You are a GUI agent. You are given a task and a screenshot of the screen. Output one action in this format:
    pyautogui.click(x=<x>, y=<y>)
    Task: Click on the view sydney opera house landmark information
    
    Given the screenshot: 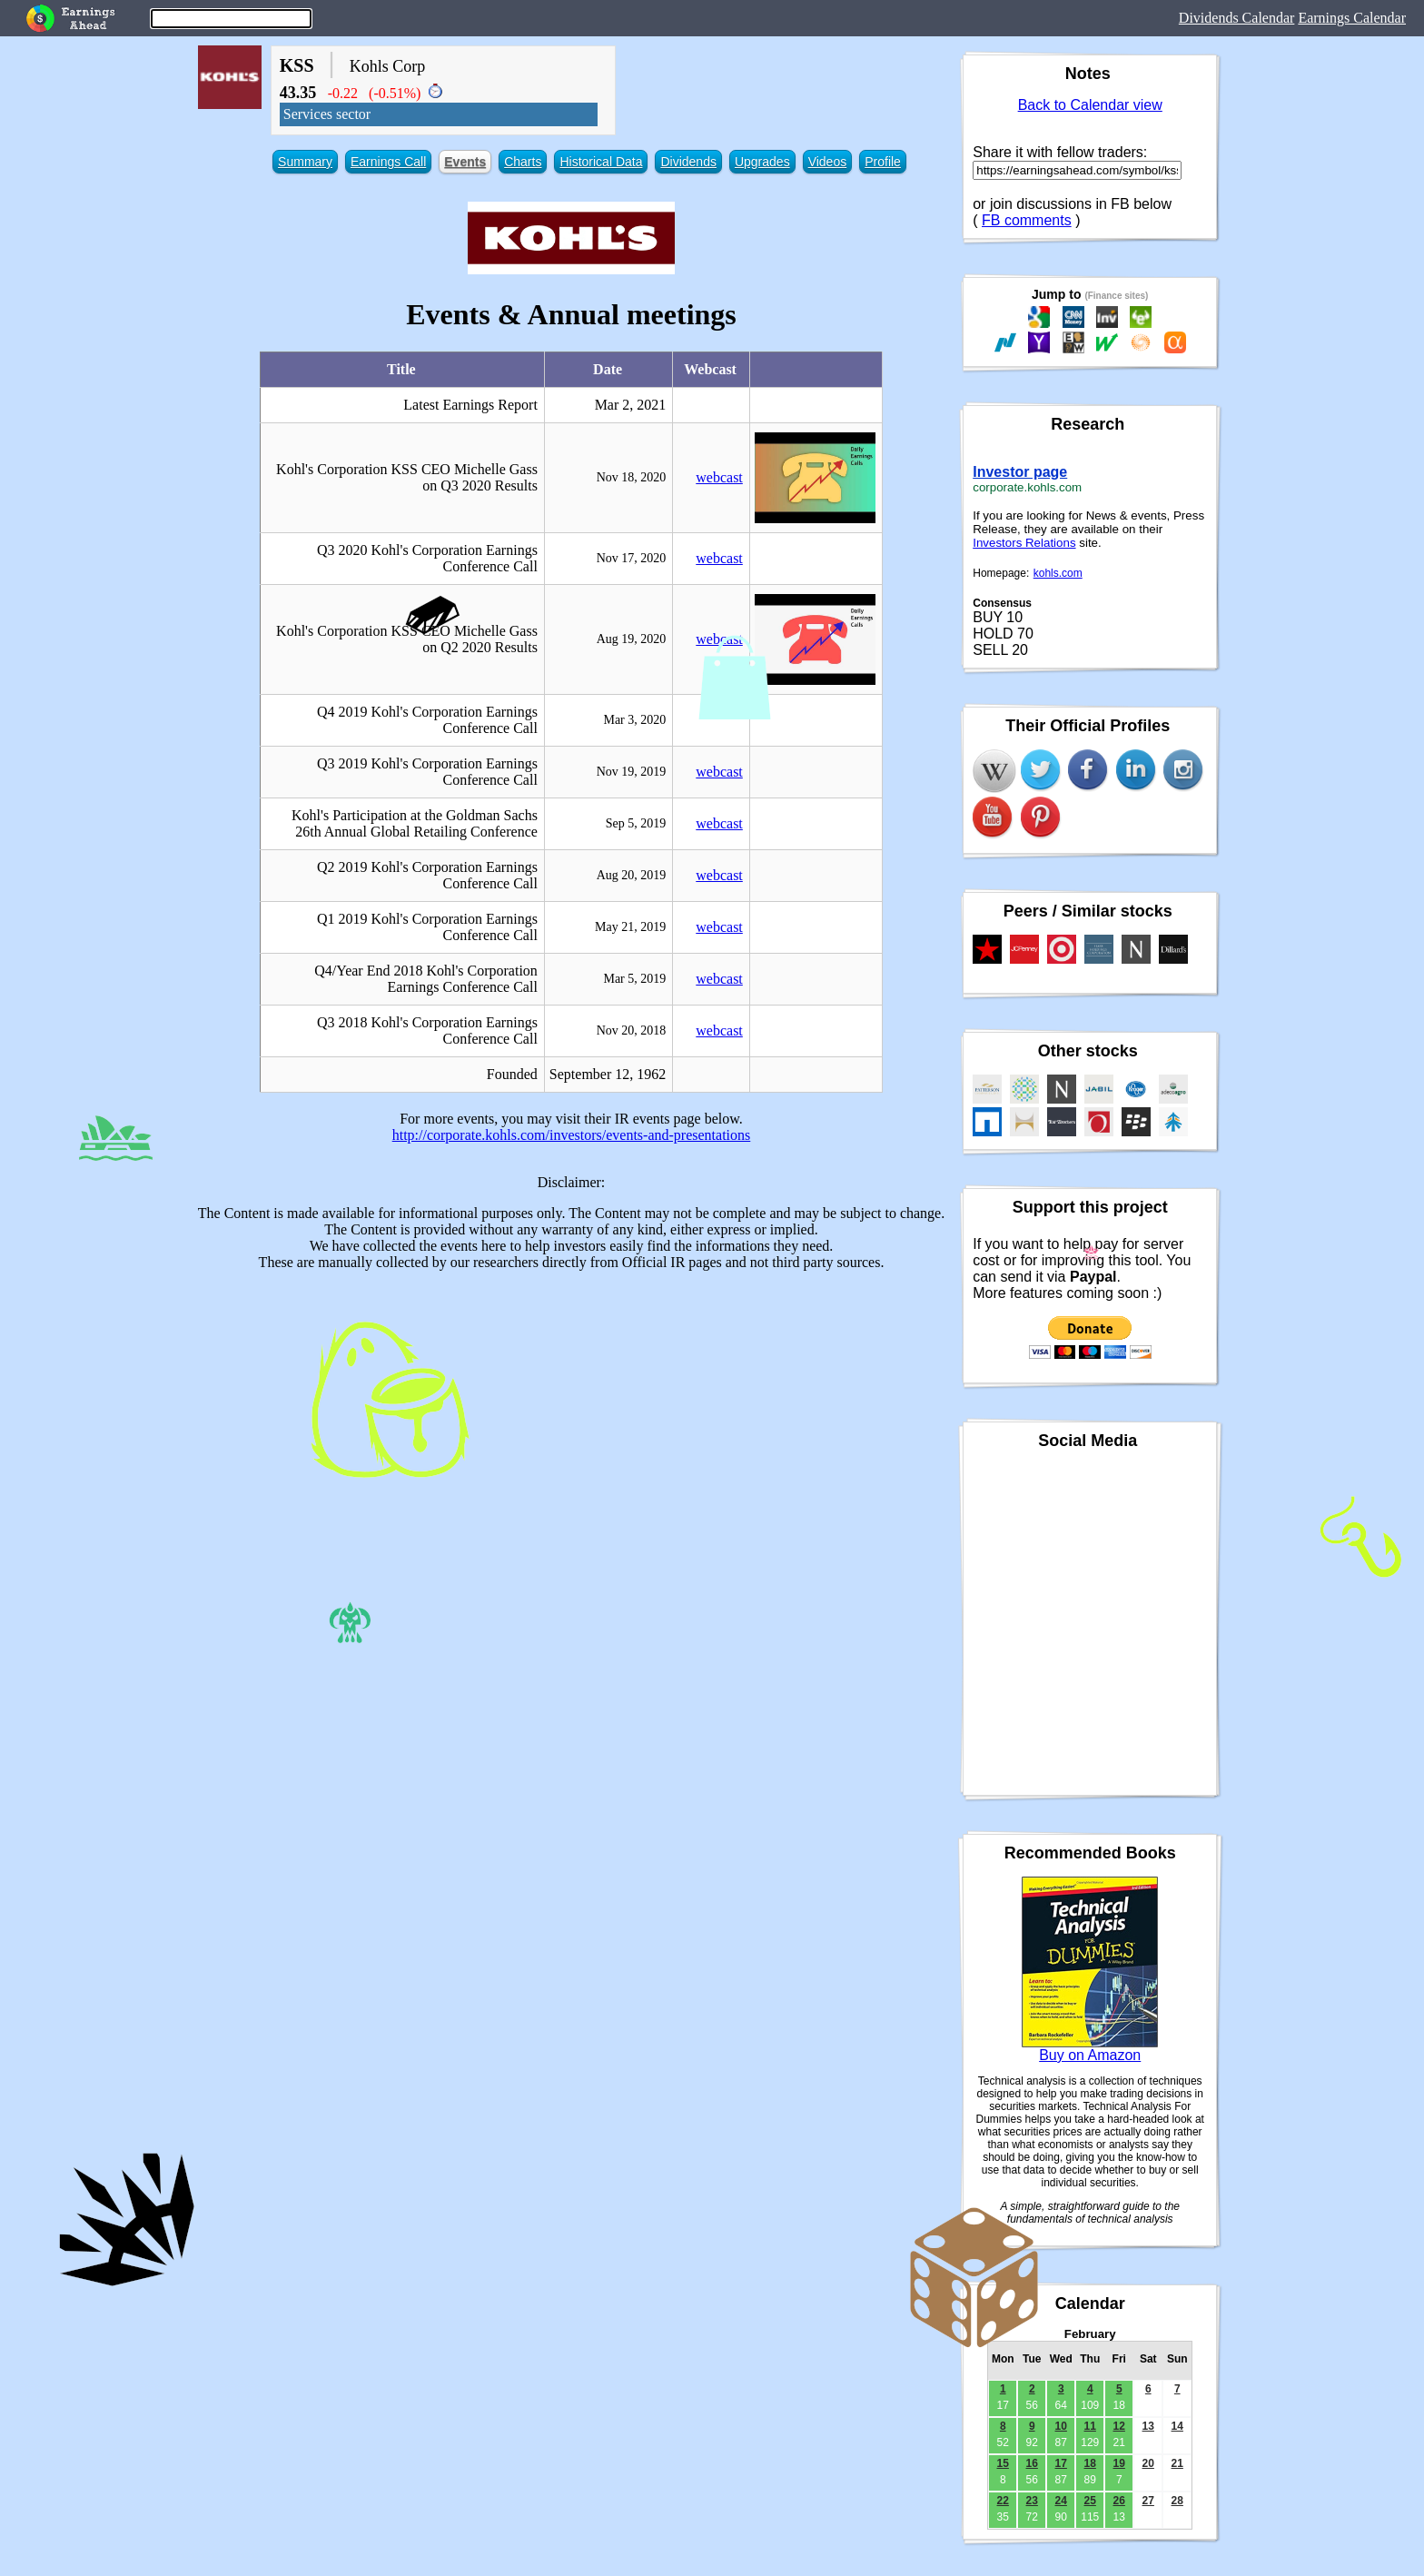 What is the action you would take?
    pyautogui.click(x=115, y=1132)
    